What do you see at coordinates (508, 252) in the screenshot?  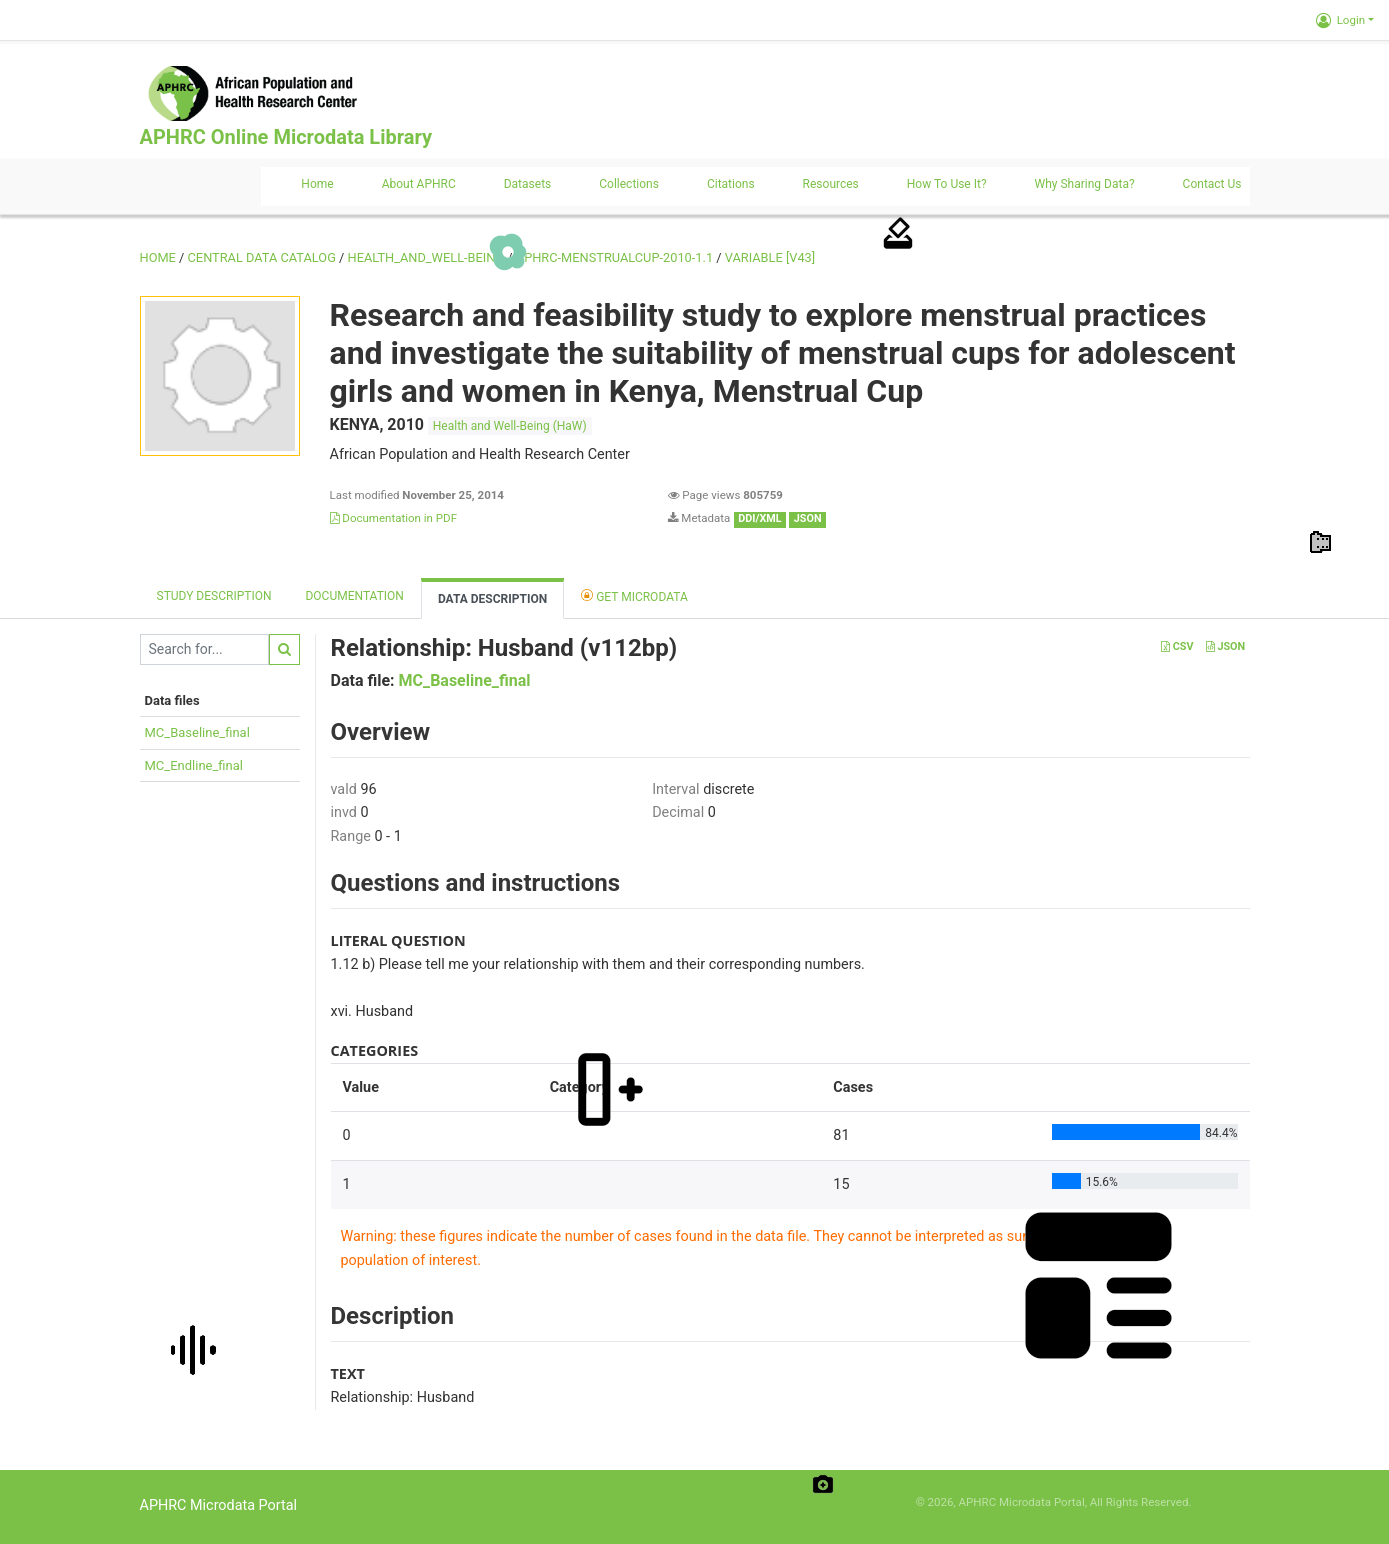 I see `indicates breakfast or morning meal options` at bounding box center [508, 252].